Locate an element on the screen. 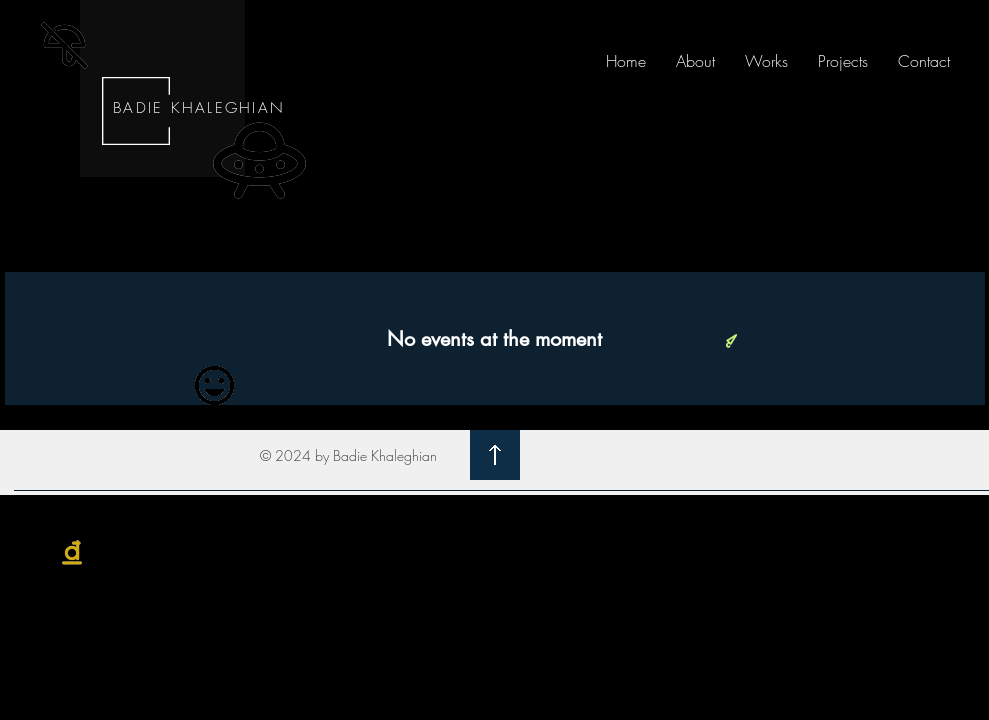  access sci-fi or space-themed content is located at coordinates (259, 160).